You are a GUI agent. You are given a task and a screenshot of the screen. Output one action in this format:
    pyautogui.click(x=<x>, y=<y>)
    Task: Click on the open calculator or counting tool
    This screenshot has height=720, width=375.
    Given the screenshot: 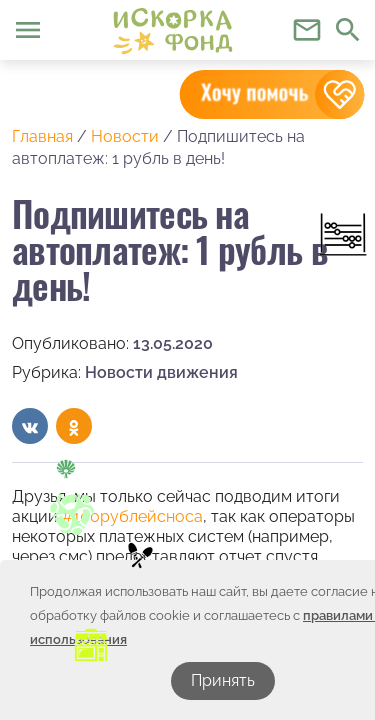 What is the action you would take?
    pyautogui.click(x=343, y=232)
    